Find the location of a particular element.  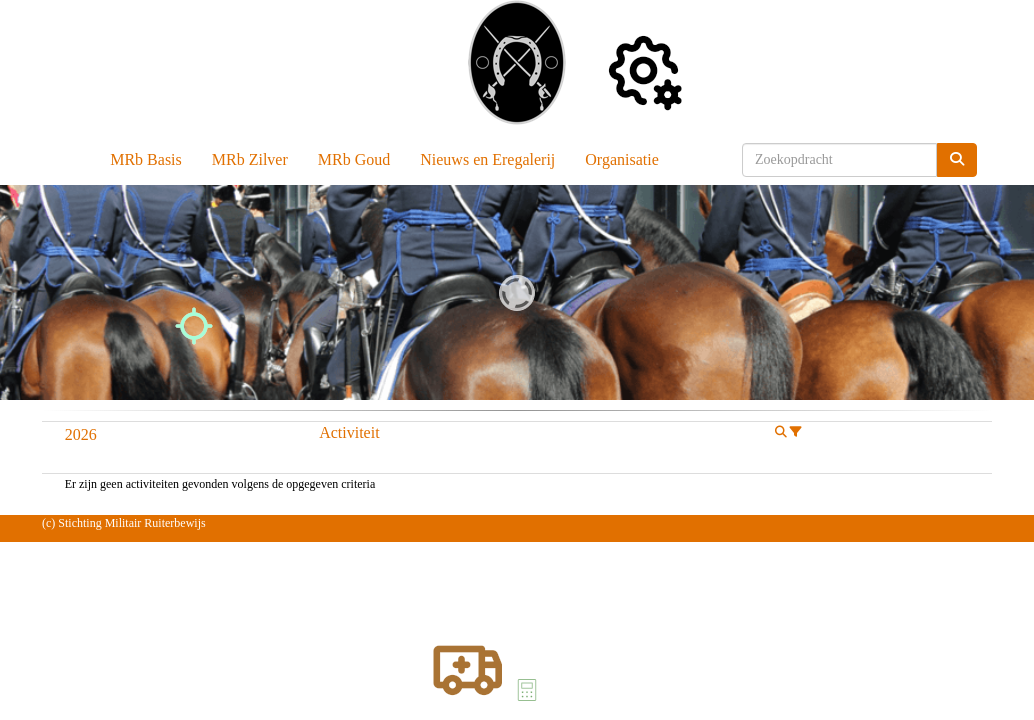

access settings or preferences is located at coordinates (643, 70).